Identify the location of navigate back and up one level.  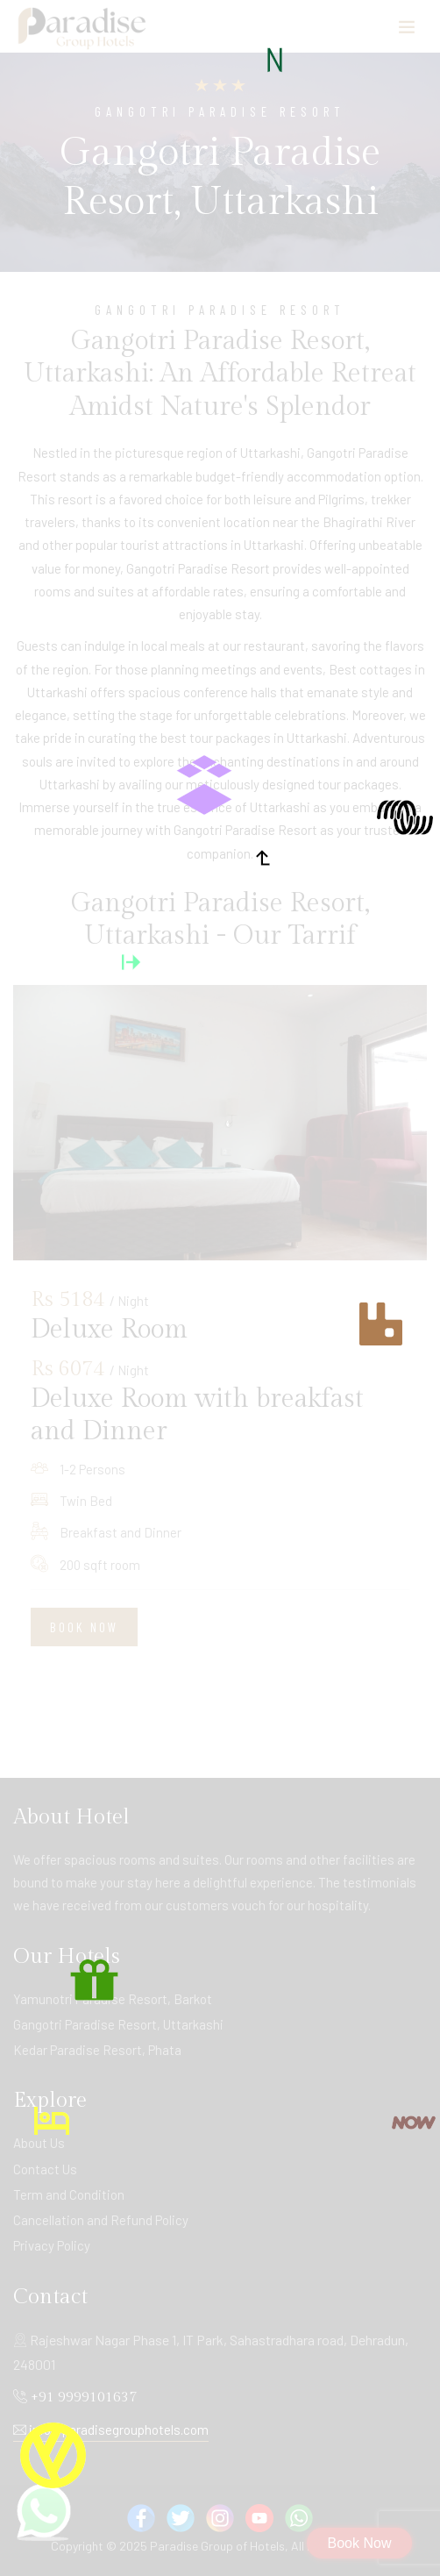
(263, 859).